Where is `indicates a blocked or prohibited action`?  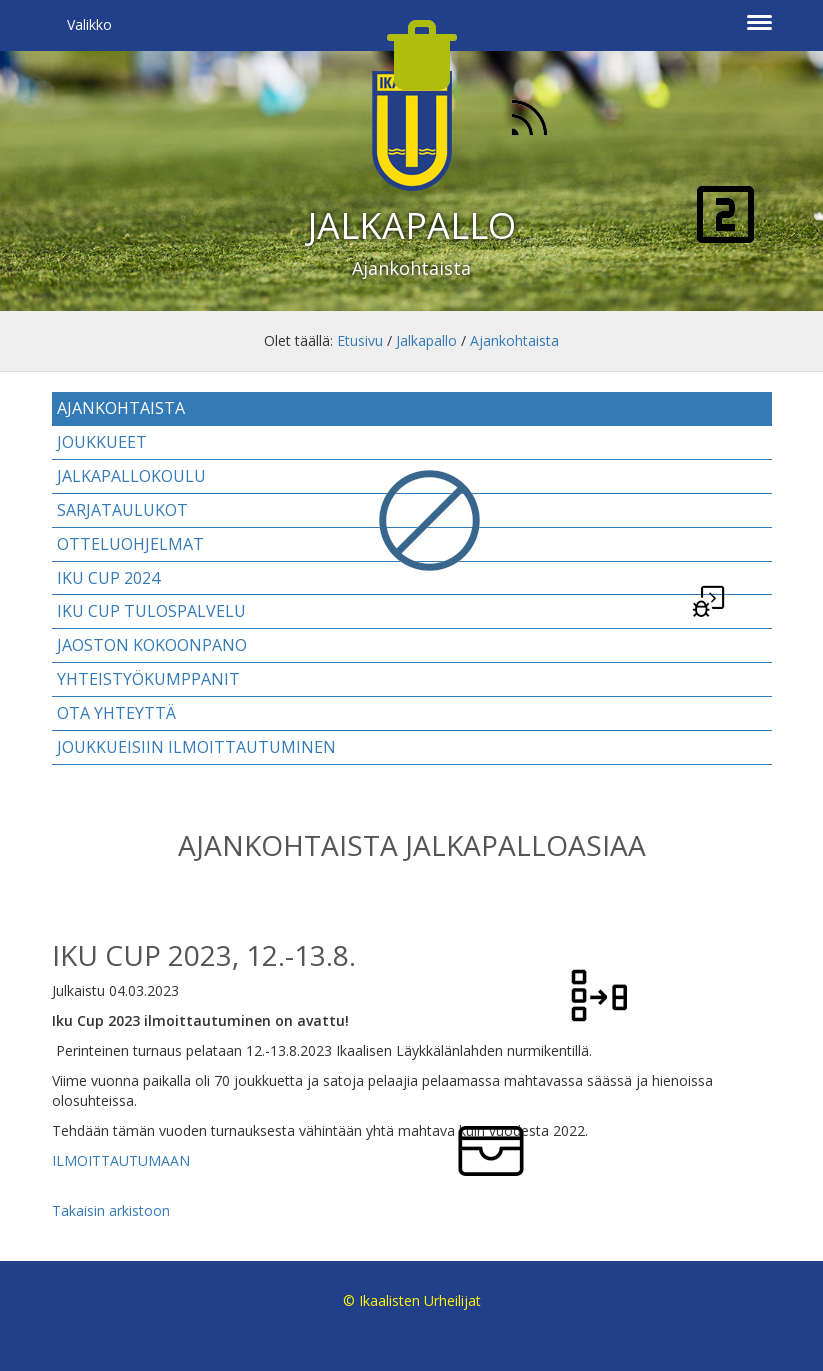 indicates a blocked or prohibited action is located at coordinates (429, 520).